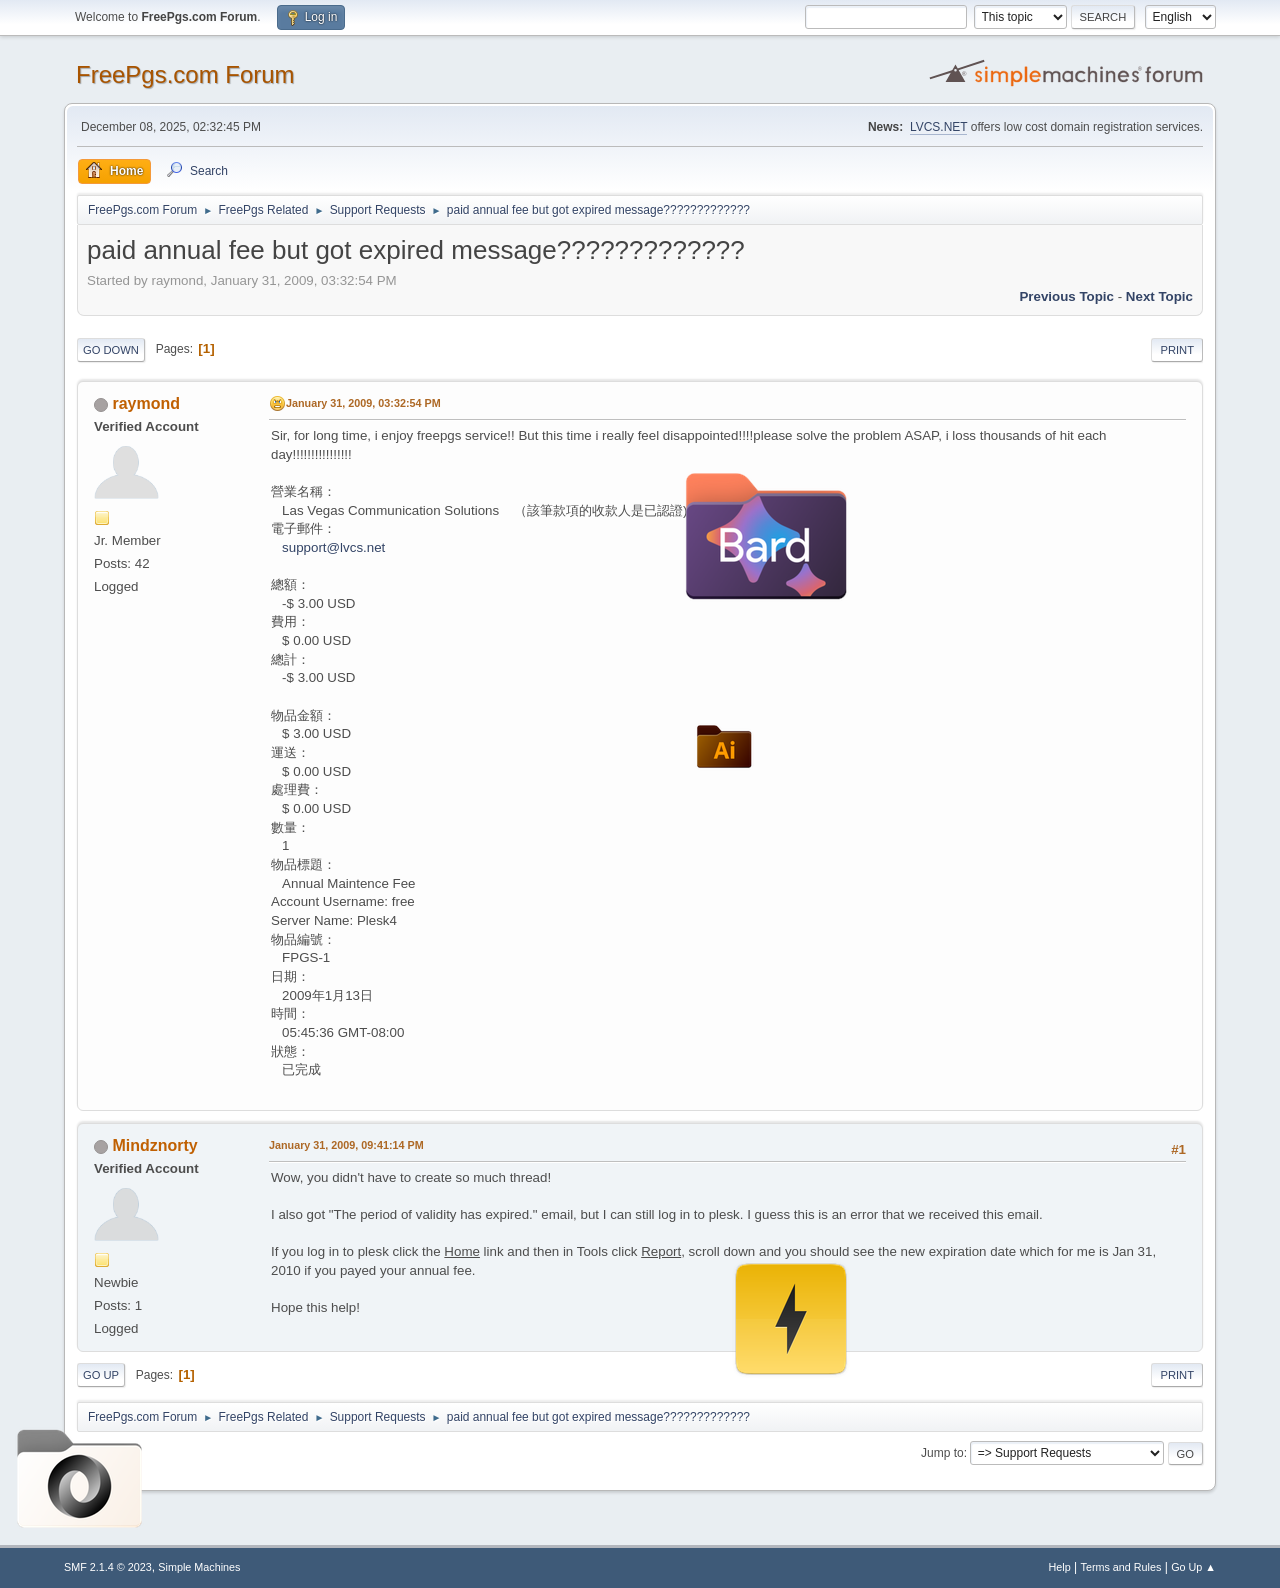 This screenshot has width=1280, height=1588. What do you see at coordinates (765, 540) in the screenshot?
I see `folder containing Google Bard AI files` at bounding box center [765, 540].